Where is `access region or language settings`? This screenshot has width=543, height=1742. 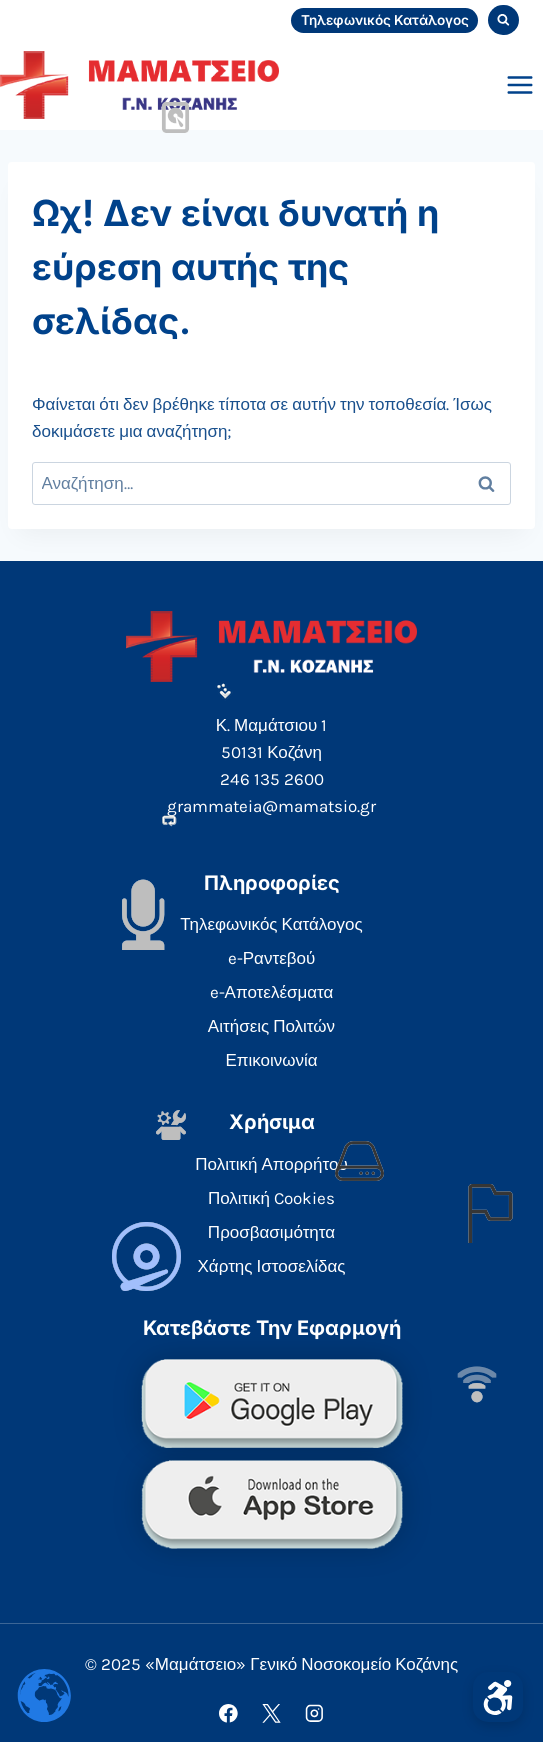
access region or language settings is located at coordinates (490, 1213).